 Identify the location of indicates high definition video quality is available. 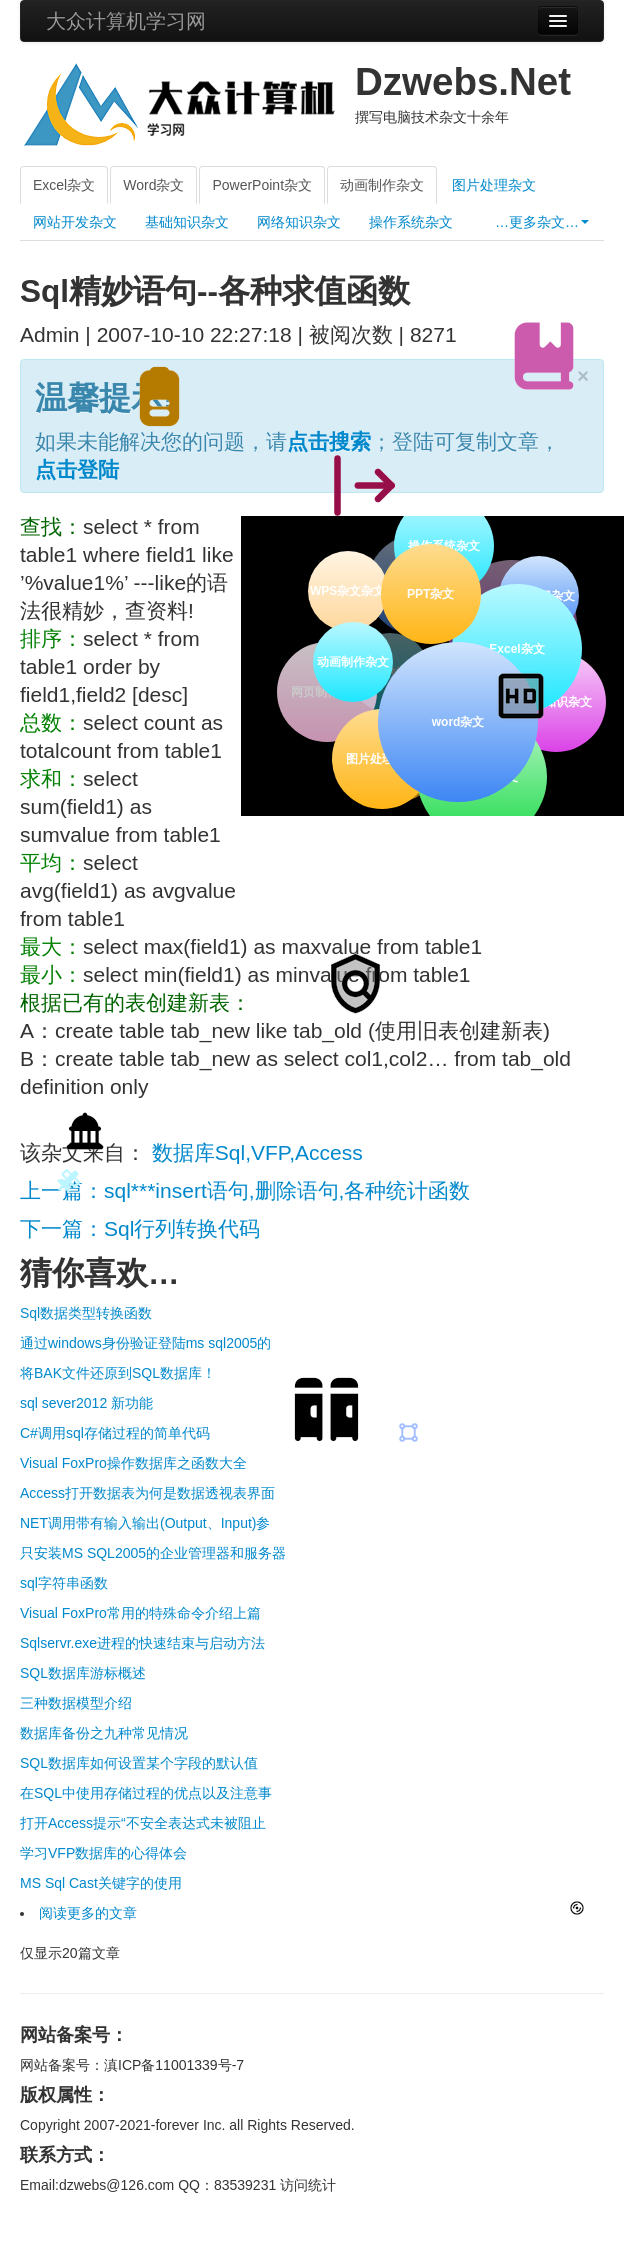
(521, 696).